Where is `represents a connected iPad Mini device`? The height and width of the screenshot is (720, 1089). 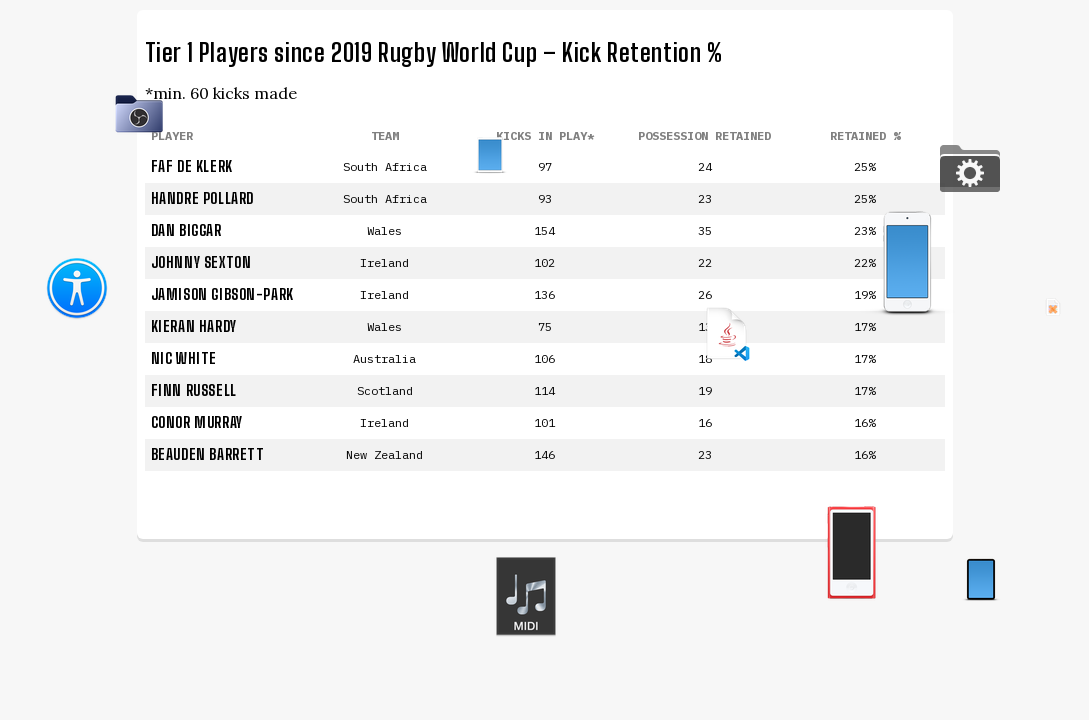 represents a connected iPad Mini device is located at coordinates (981, 575).